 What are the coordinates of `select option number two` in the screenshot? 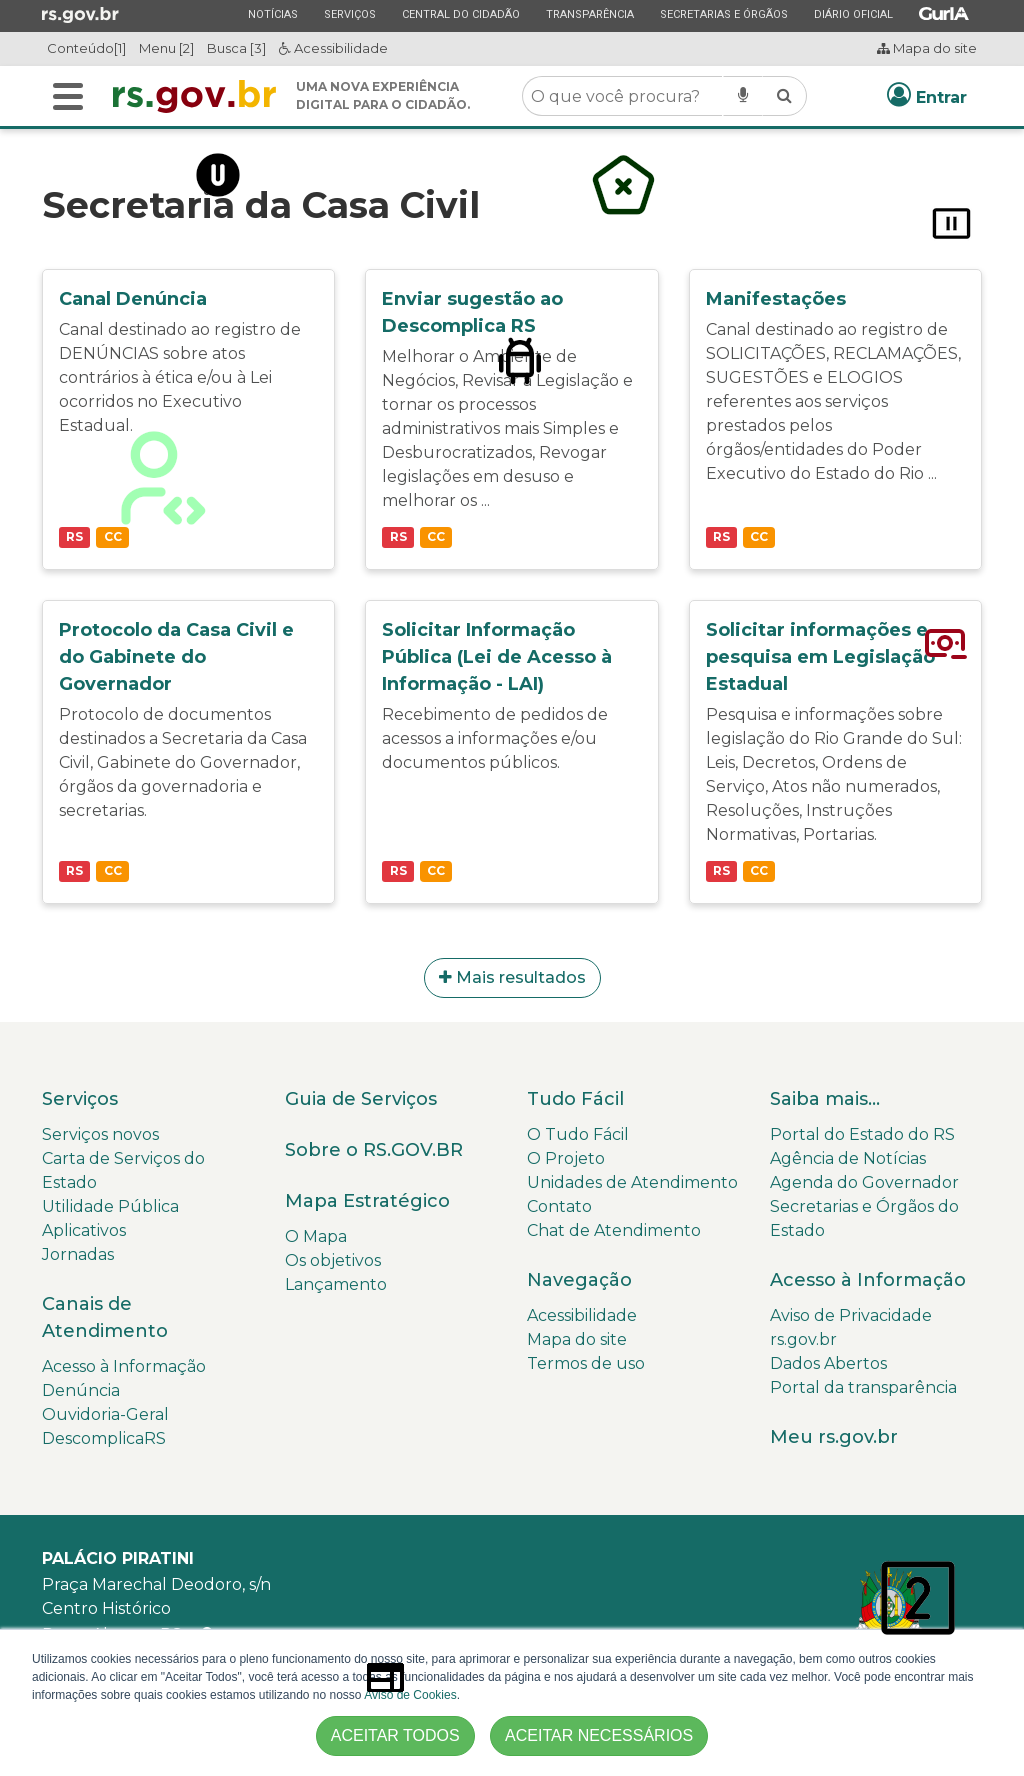 It's located at (918, 1598).